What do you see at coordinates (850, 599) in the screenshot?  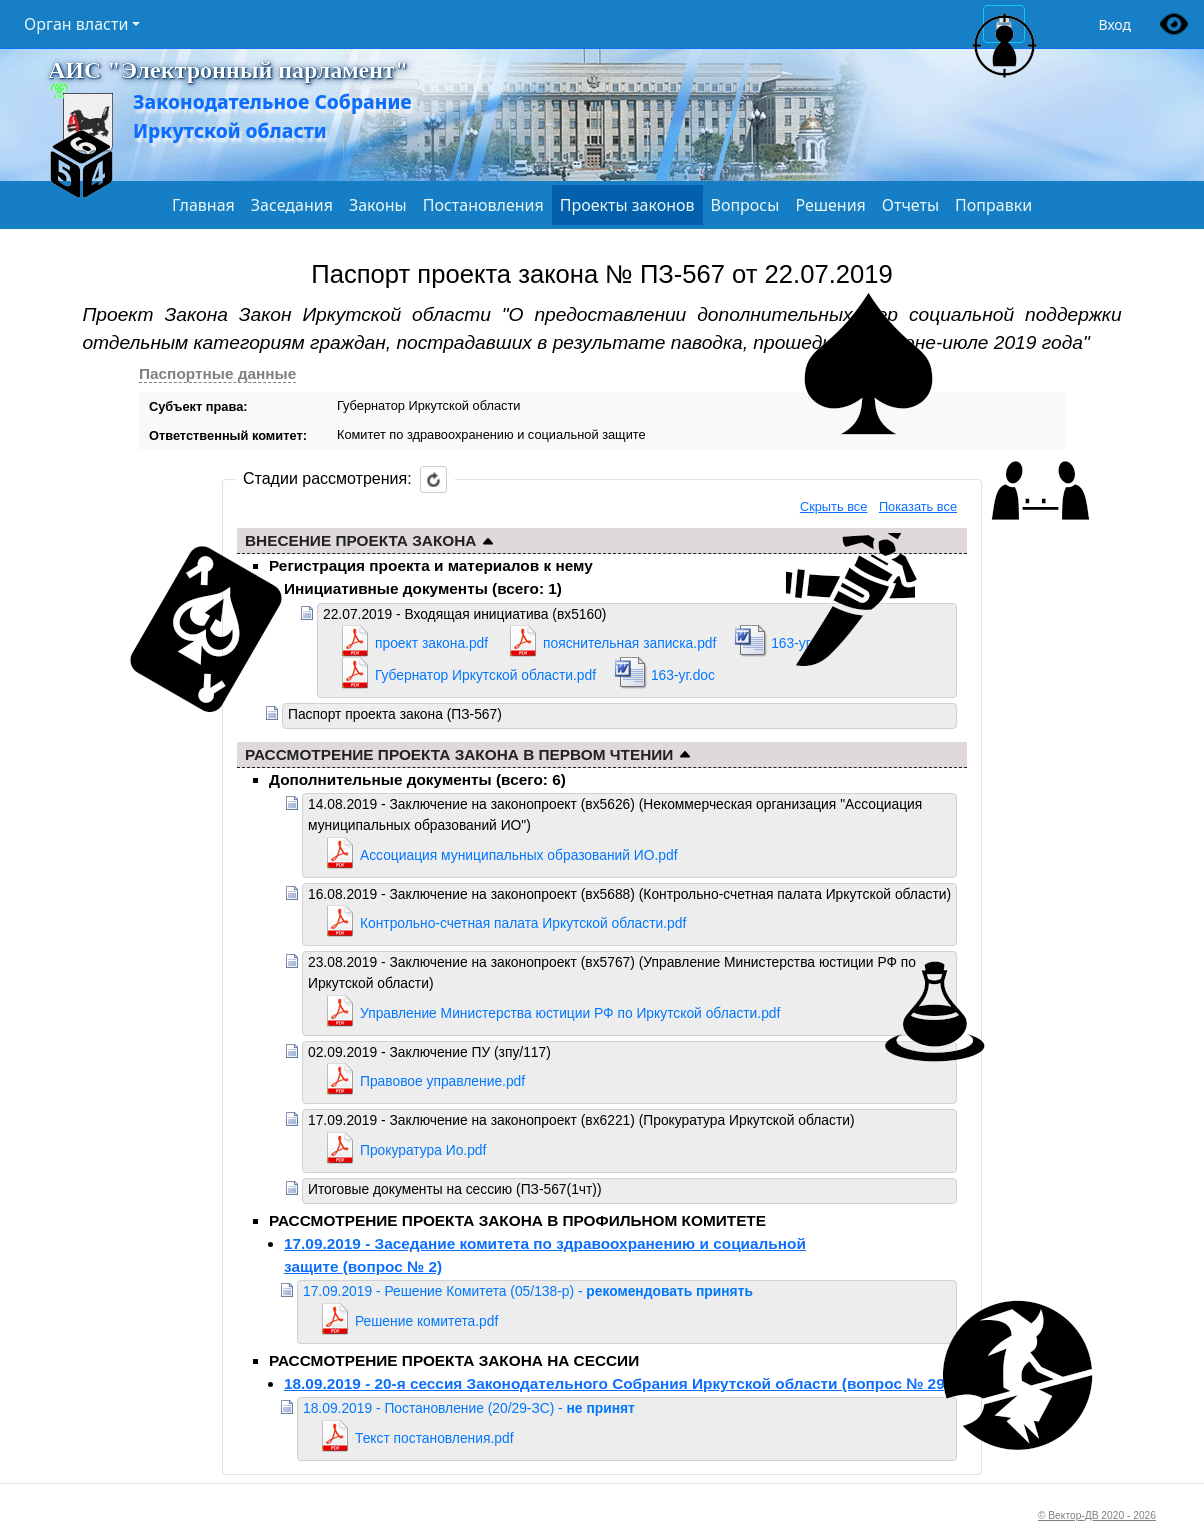 I see `equip or unsheathe a weapon` at bounding box center [850, 599].